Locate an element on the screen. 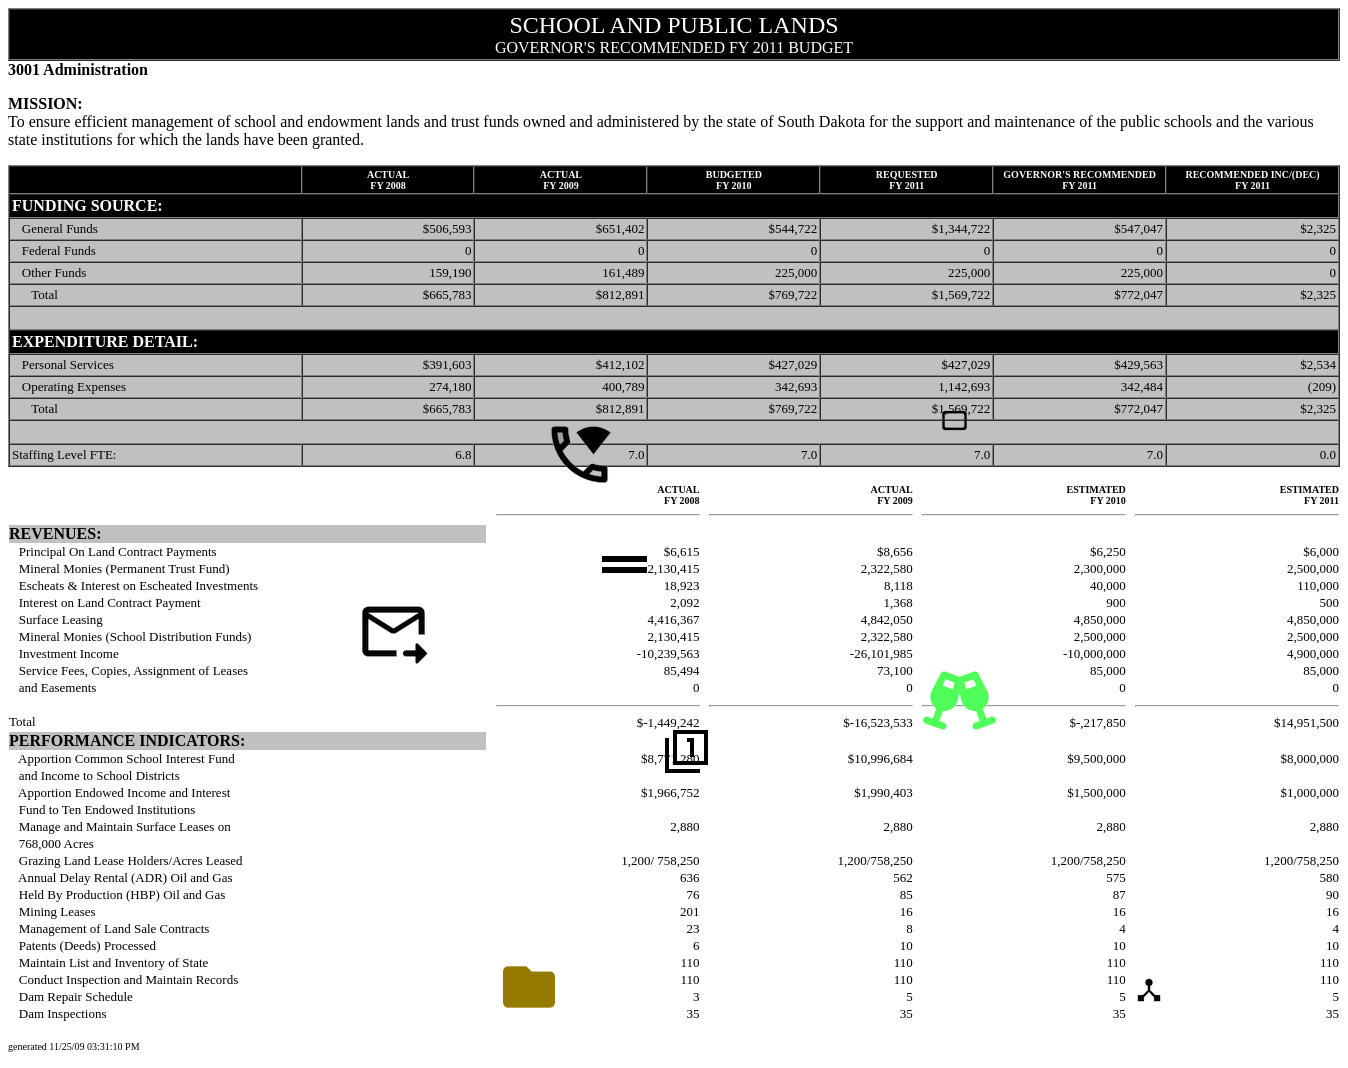 This screenshot has height=1068, width=1348. drag to reorder items in a list is located at coordinates (624, 564).